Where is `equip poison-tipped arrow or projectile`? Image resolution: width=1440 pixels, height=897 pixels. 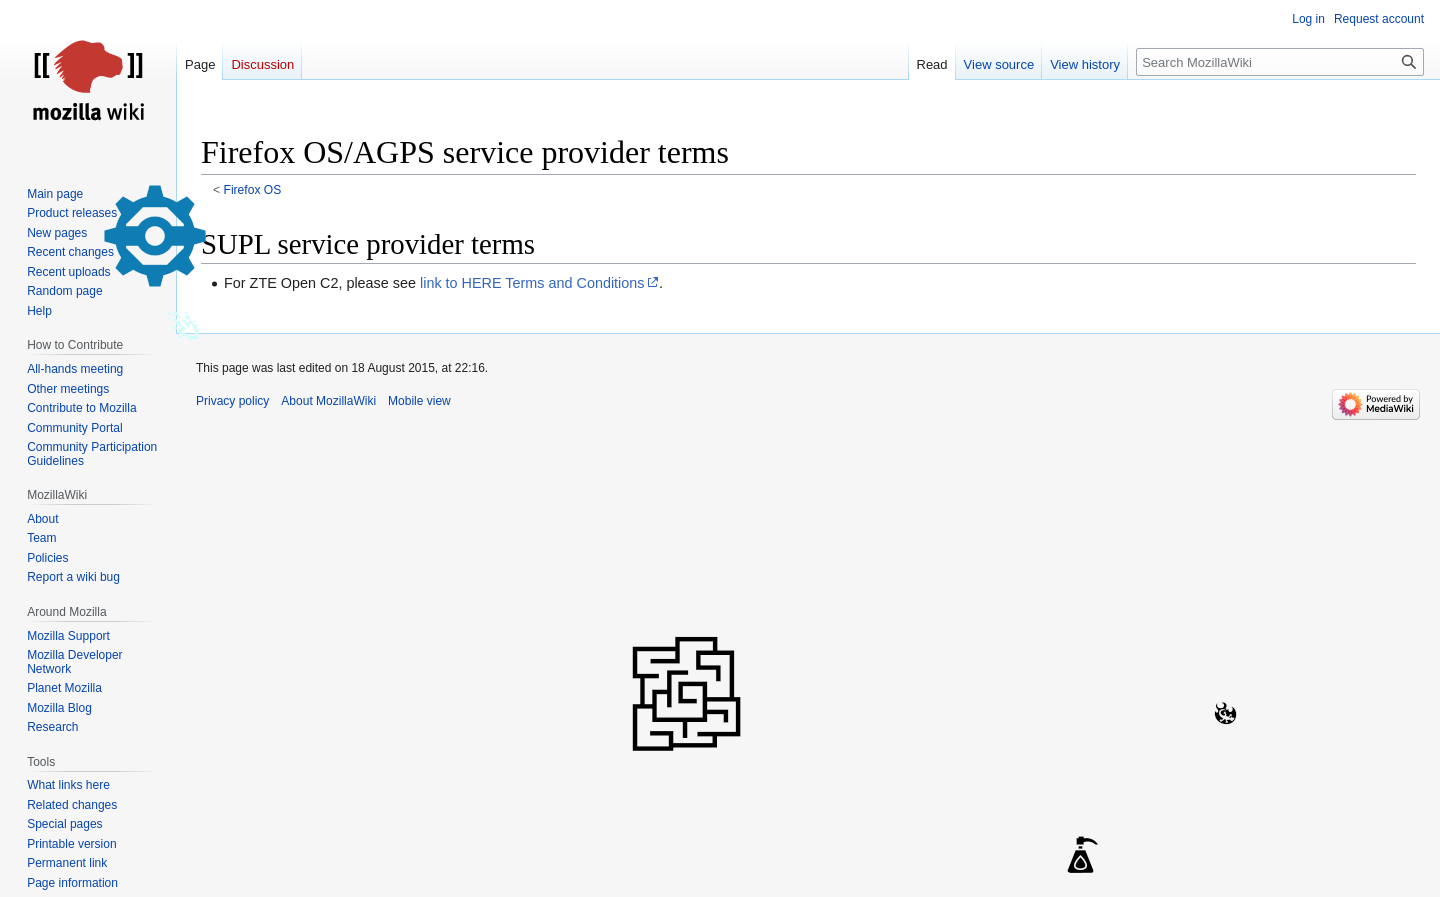
equip poison-tipped arrow or projectile is located at coordinates (183, 324).